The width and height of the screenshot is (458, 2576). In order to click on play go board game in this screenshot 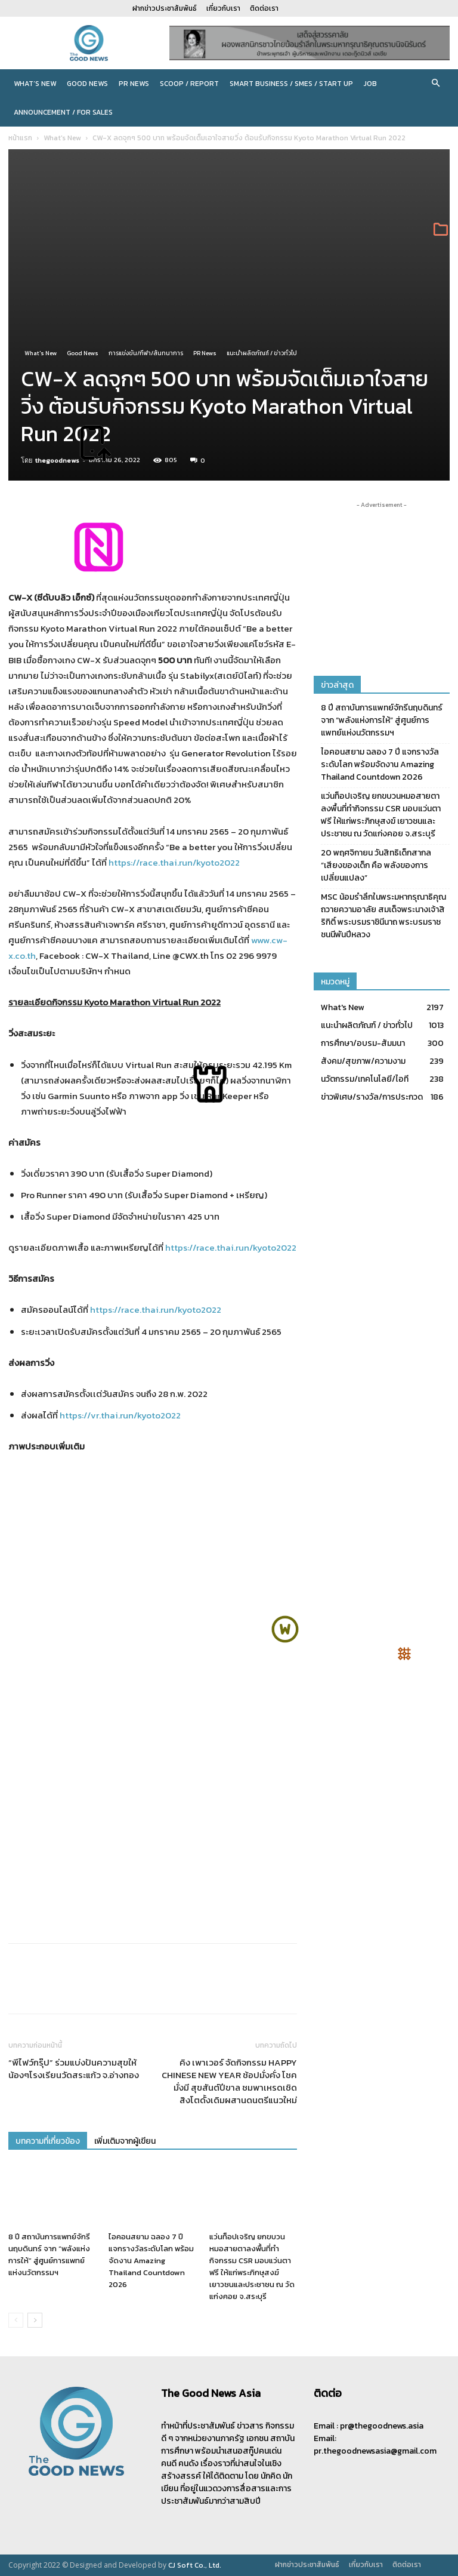, I will do `click(404, 1654)`.